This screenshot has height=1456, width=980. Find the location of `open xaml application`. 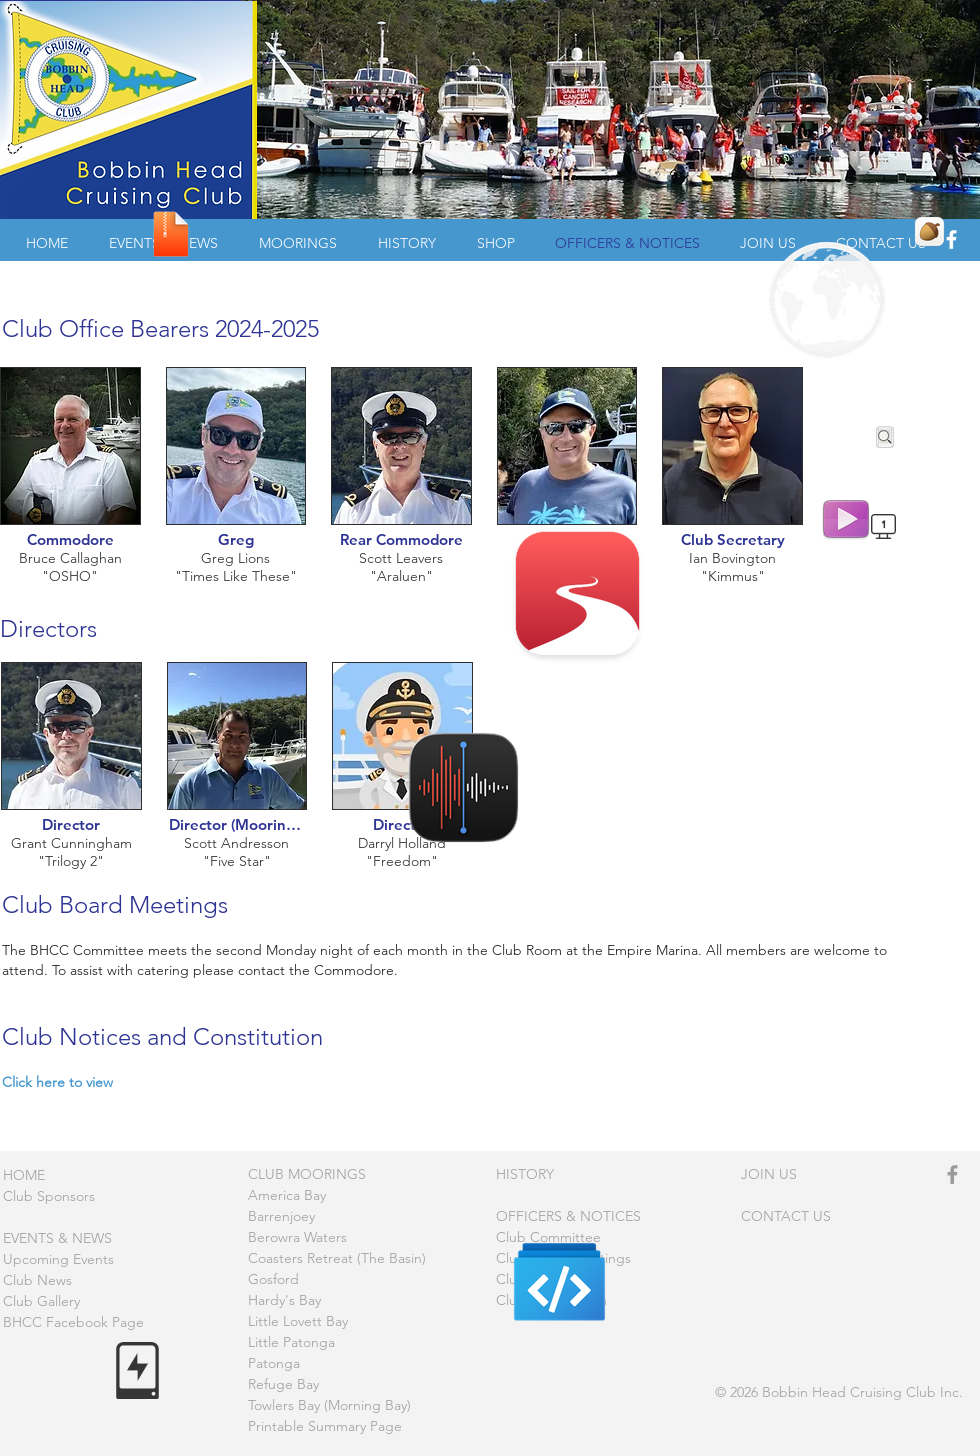

open xaml application is located at coordinates (559, 1283).